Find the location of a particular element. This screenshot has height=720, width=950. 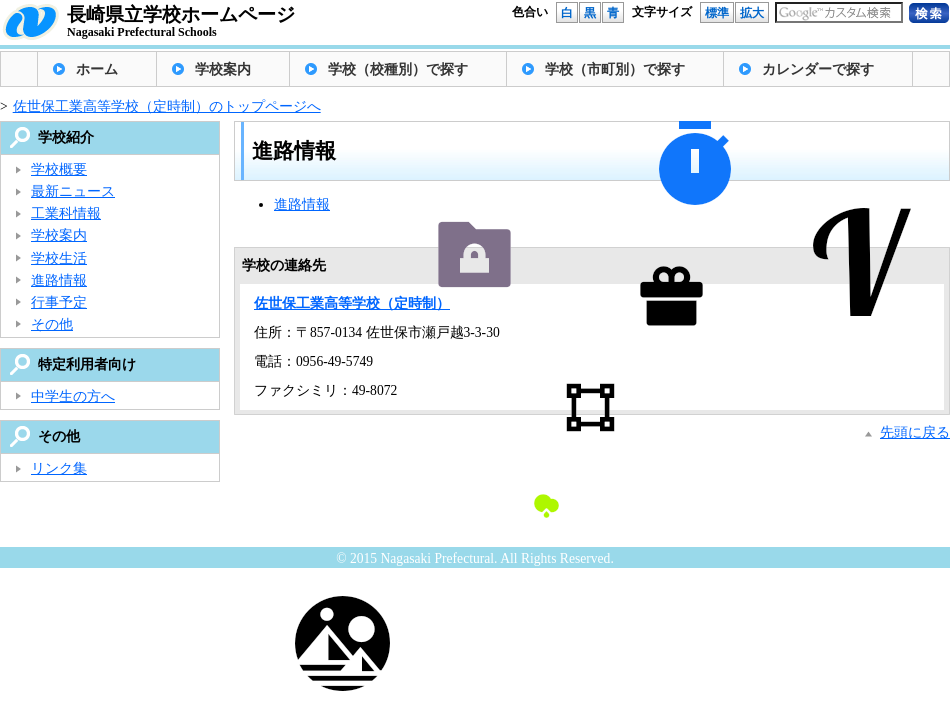

indicates rainy weather conditions is located at coordinates (546, 505).